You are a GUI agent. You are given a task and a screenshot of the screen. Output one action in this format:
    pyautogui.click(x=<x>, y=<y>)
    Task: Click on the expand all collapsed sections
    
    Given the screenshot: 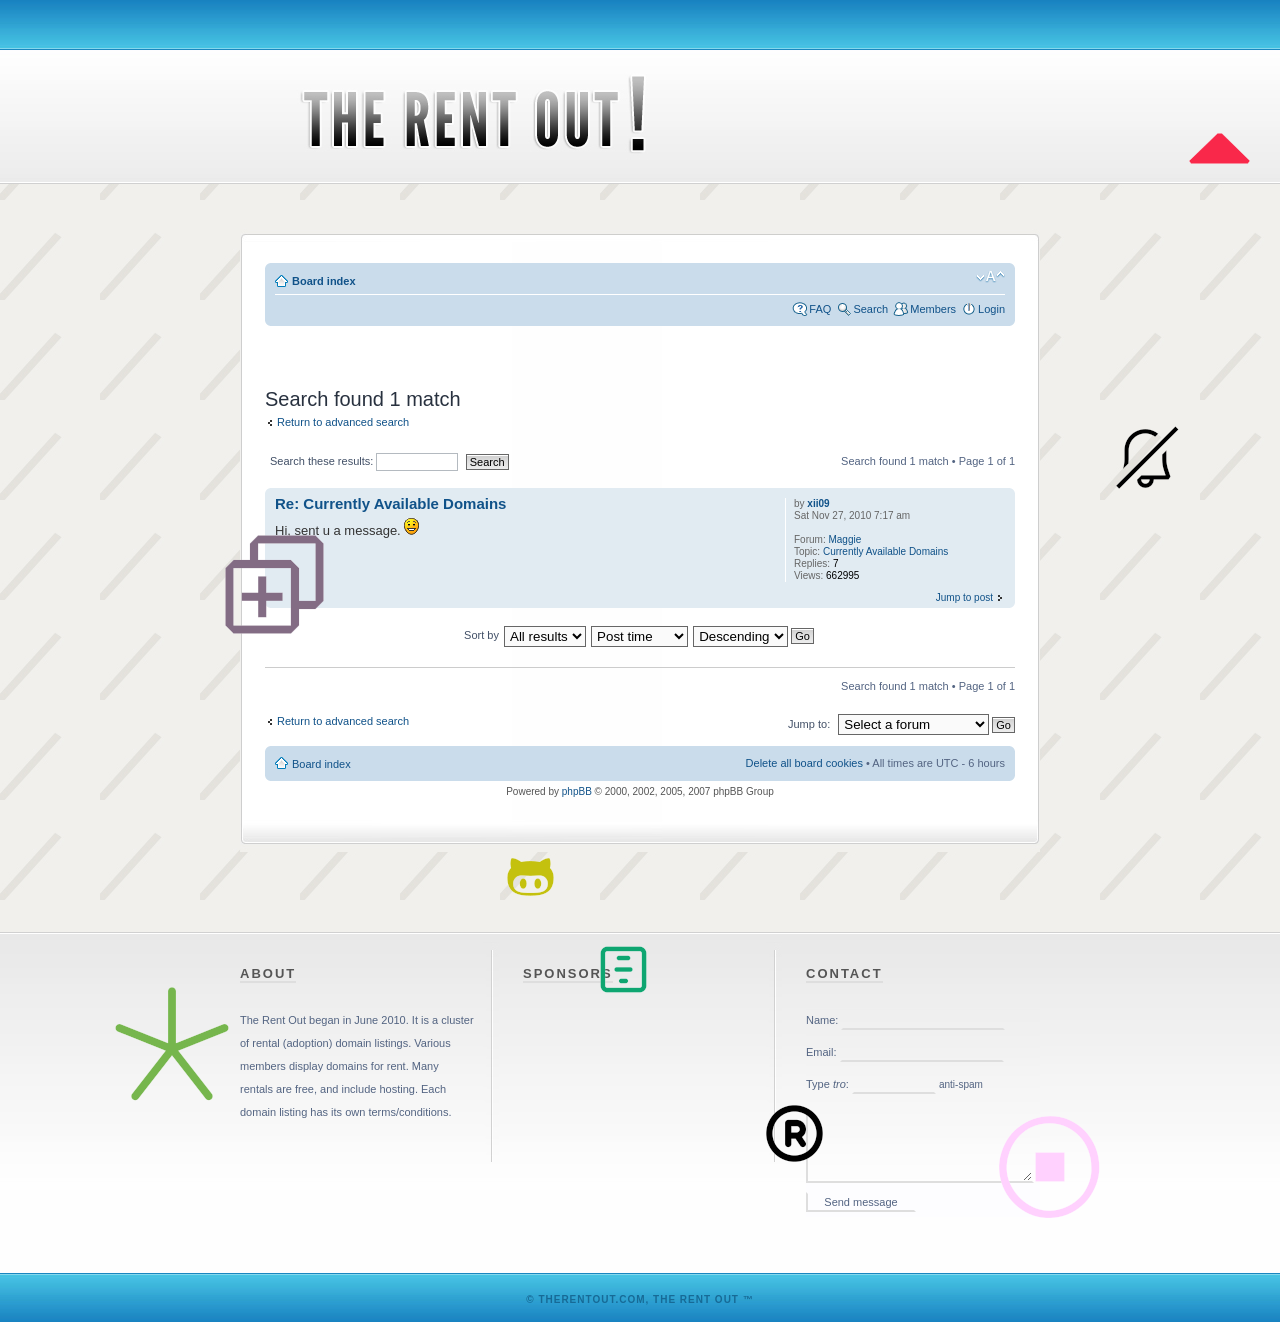 What is the action you would take?
    pyautogui.click(x=274, y=584)
    